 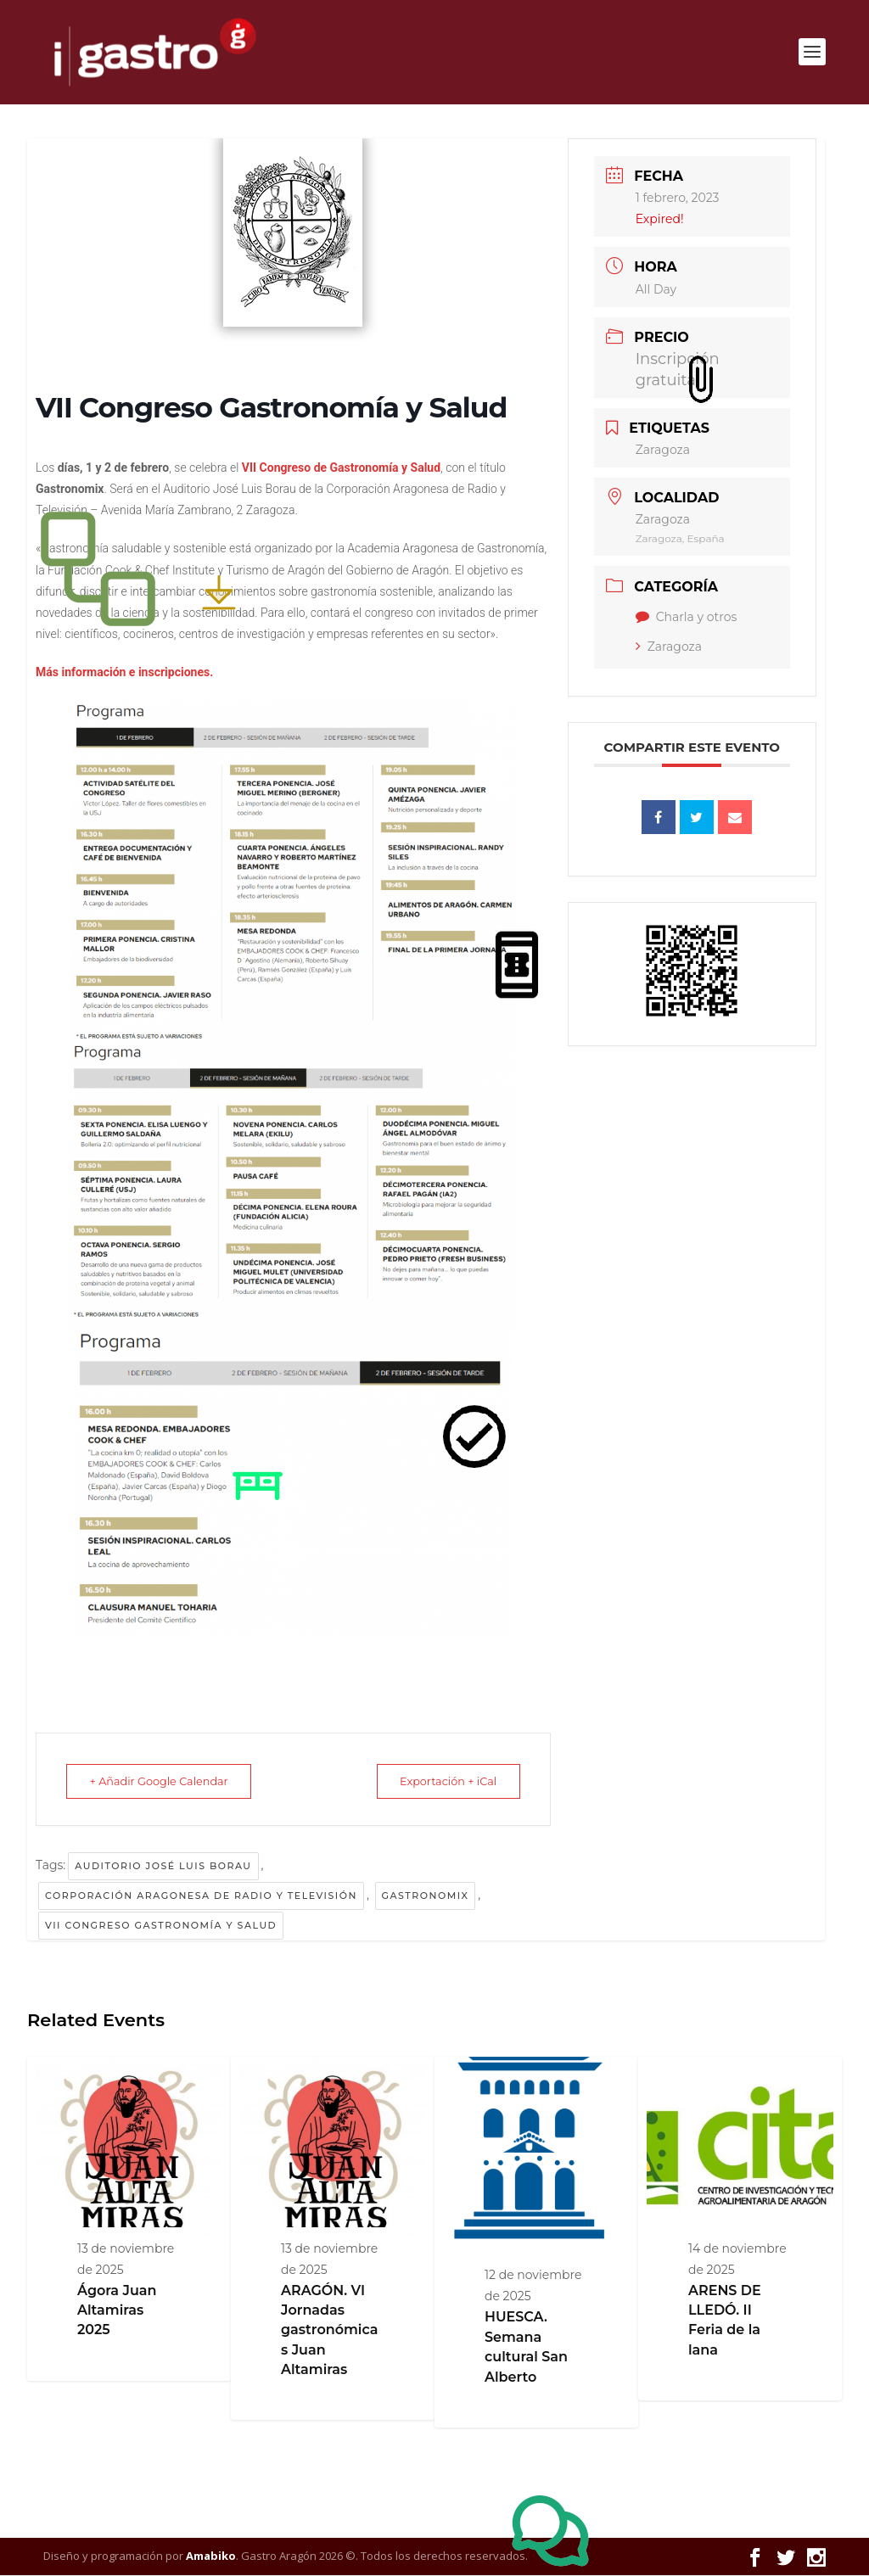 What do you see at coordinates (700, 379) in the screenshot?
I see `attach a file to your message` at bounding box center [700, 379].